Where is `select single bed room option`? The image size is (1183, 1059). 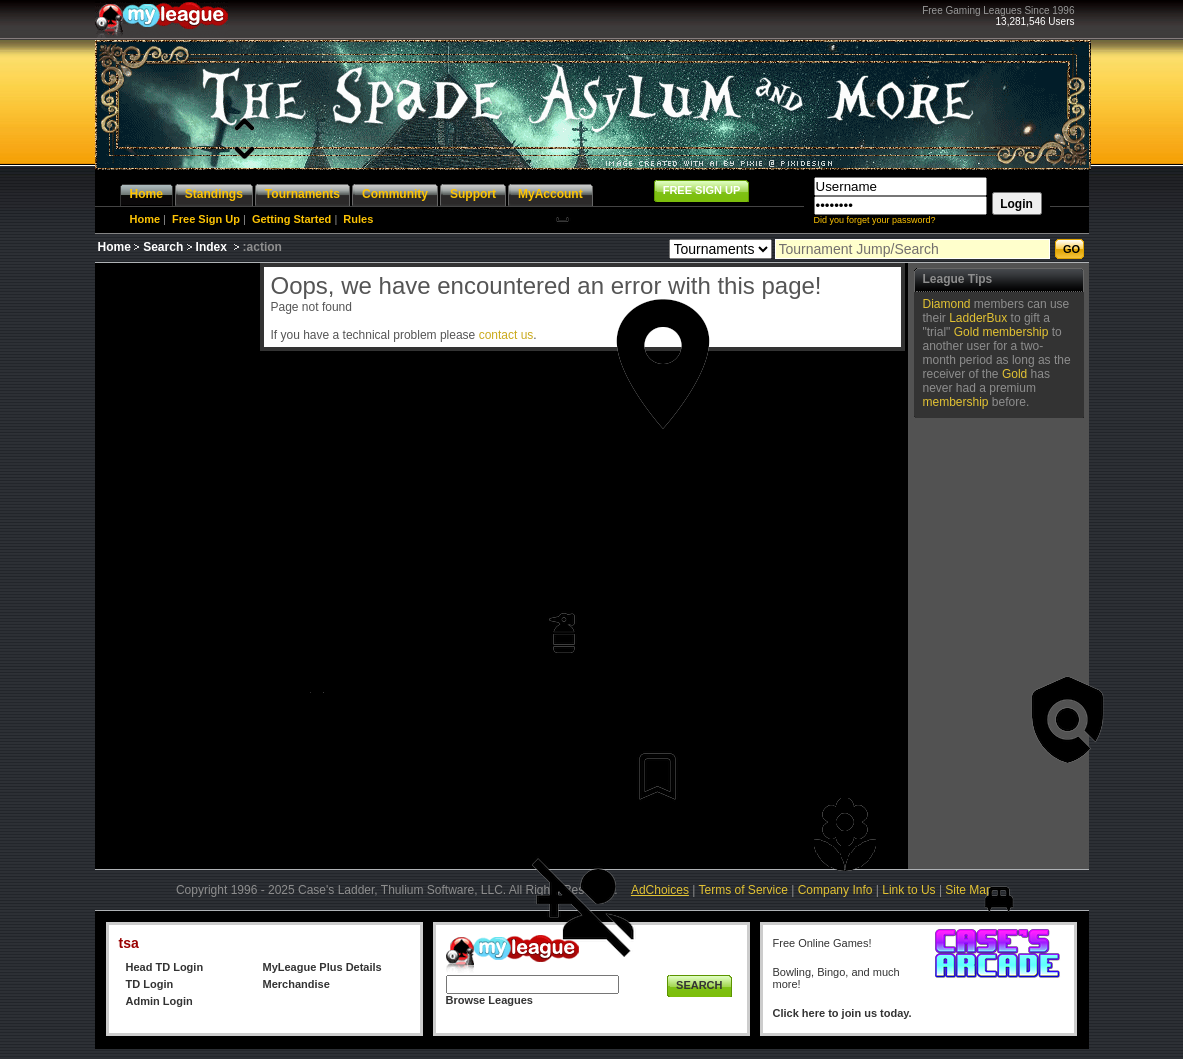 select single bed room option is located at coordinates (999, 899).